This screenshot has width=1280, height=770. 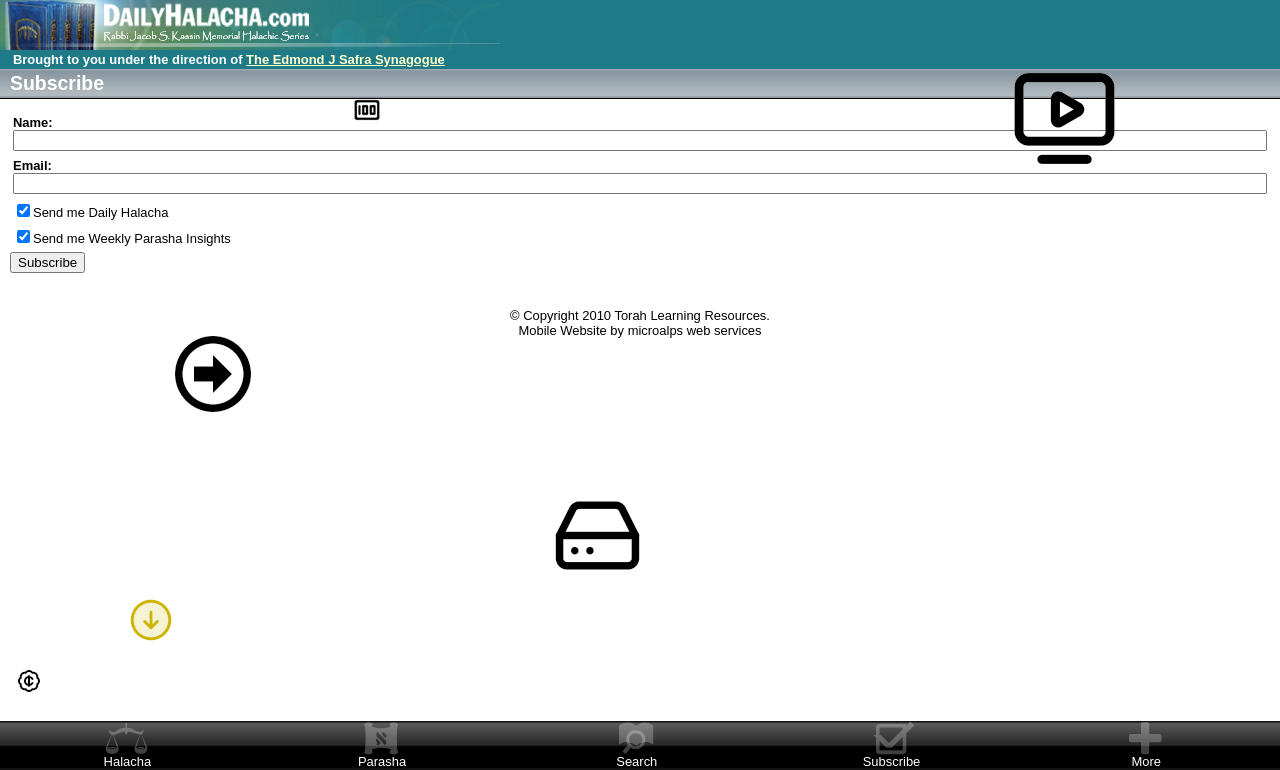 What do you see at coordinates (597, 535) in the screenshot?
I see `access local storage or drive` at bounding box center [597, 535].